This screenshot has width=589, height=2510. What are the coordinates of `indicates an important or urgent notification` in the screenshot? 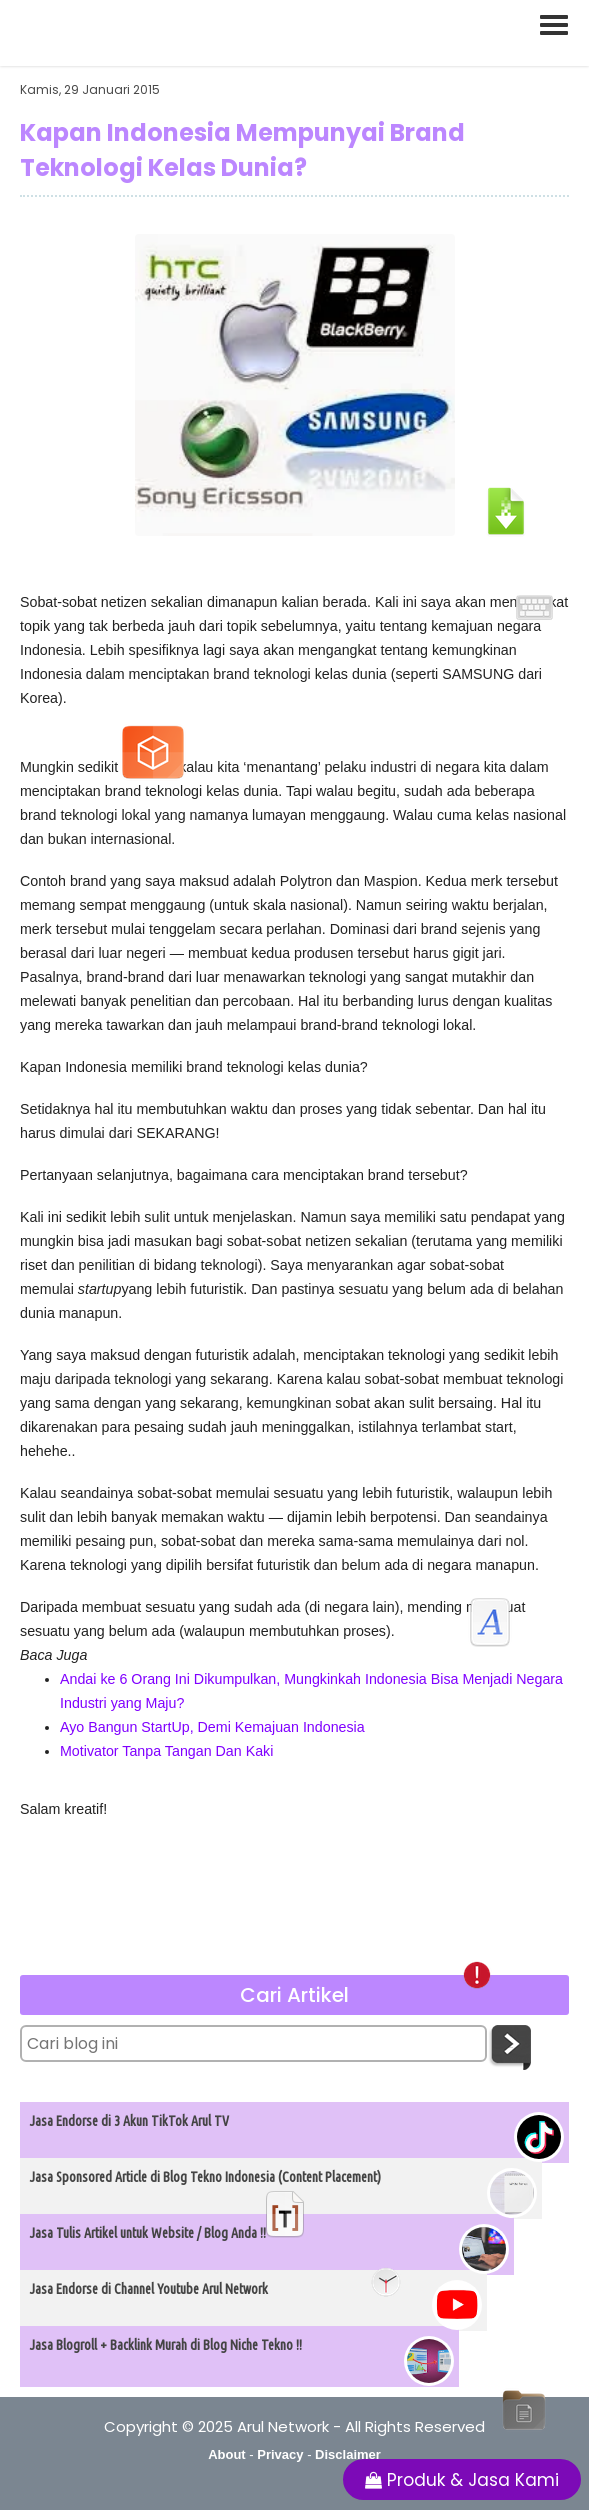 It's located at (477, 1975).